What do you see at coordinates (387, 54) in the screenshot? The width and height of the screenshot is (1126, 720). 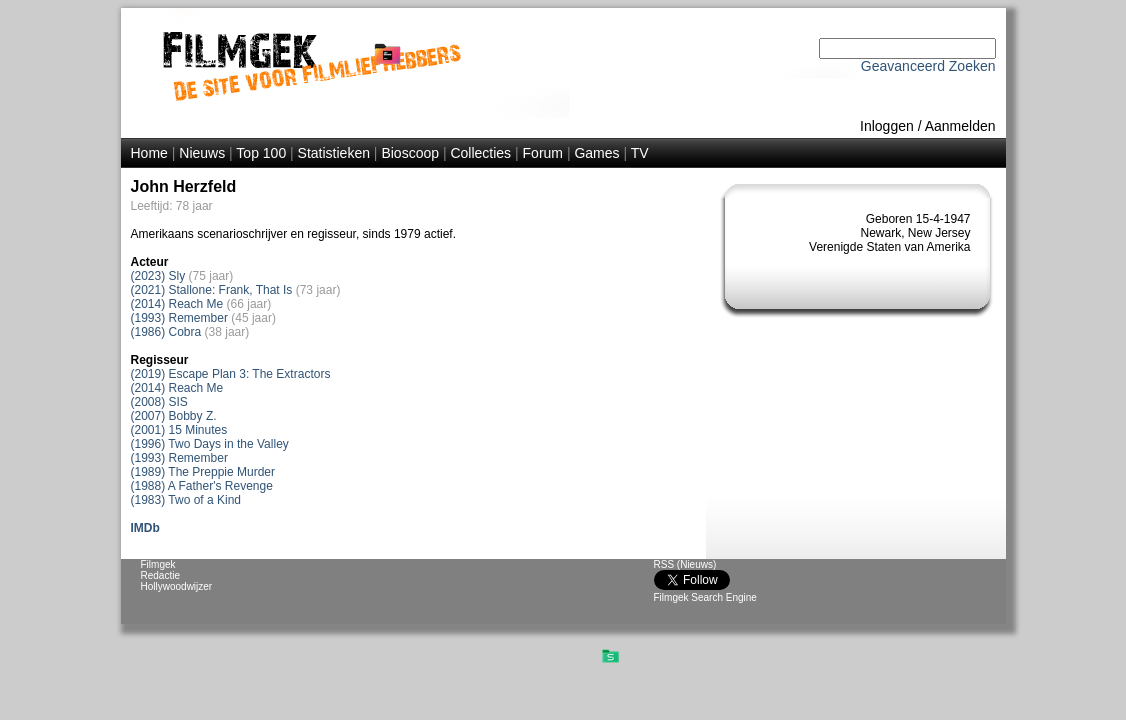 I see `open JetBrains IDE projects folder` at bounding box center [387, 54].